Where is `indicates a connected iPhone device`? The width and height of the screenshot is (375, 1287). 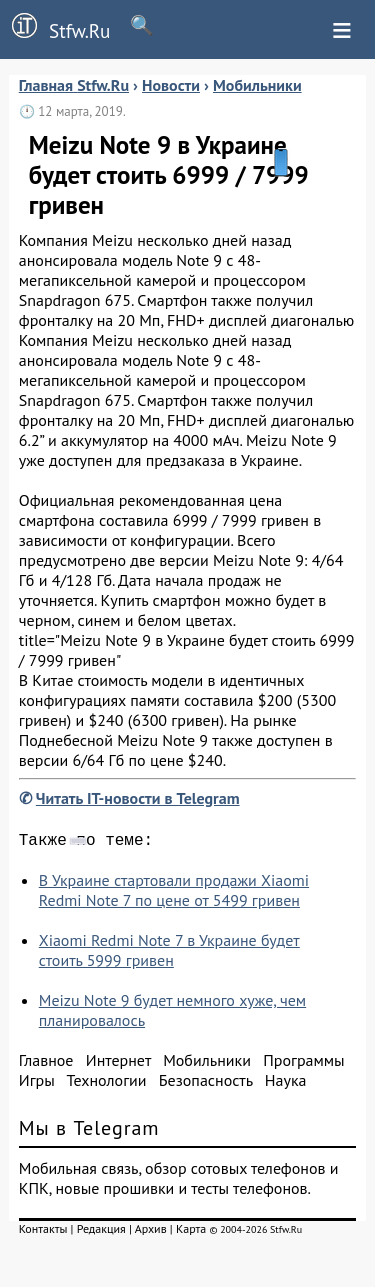
indicates a connected iPhone device is located at coordinates (281, 163).